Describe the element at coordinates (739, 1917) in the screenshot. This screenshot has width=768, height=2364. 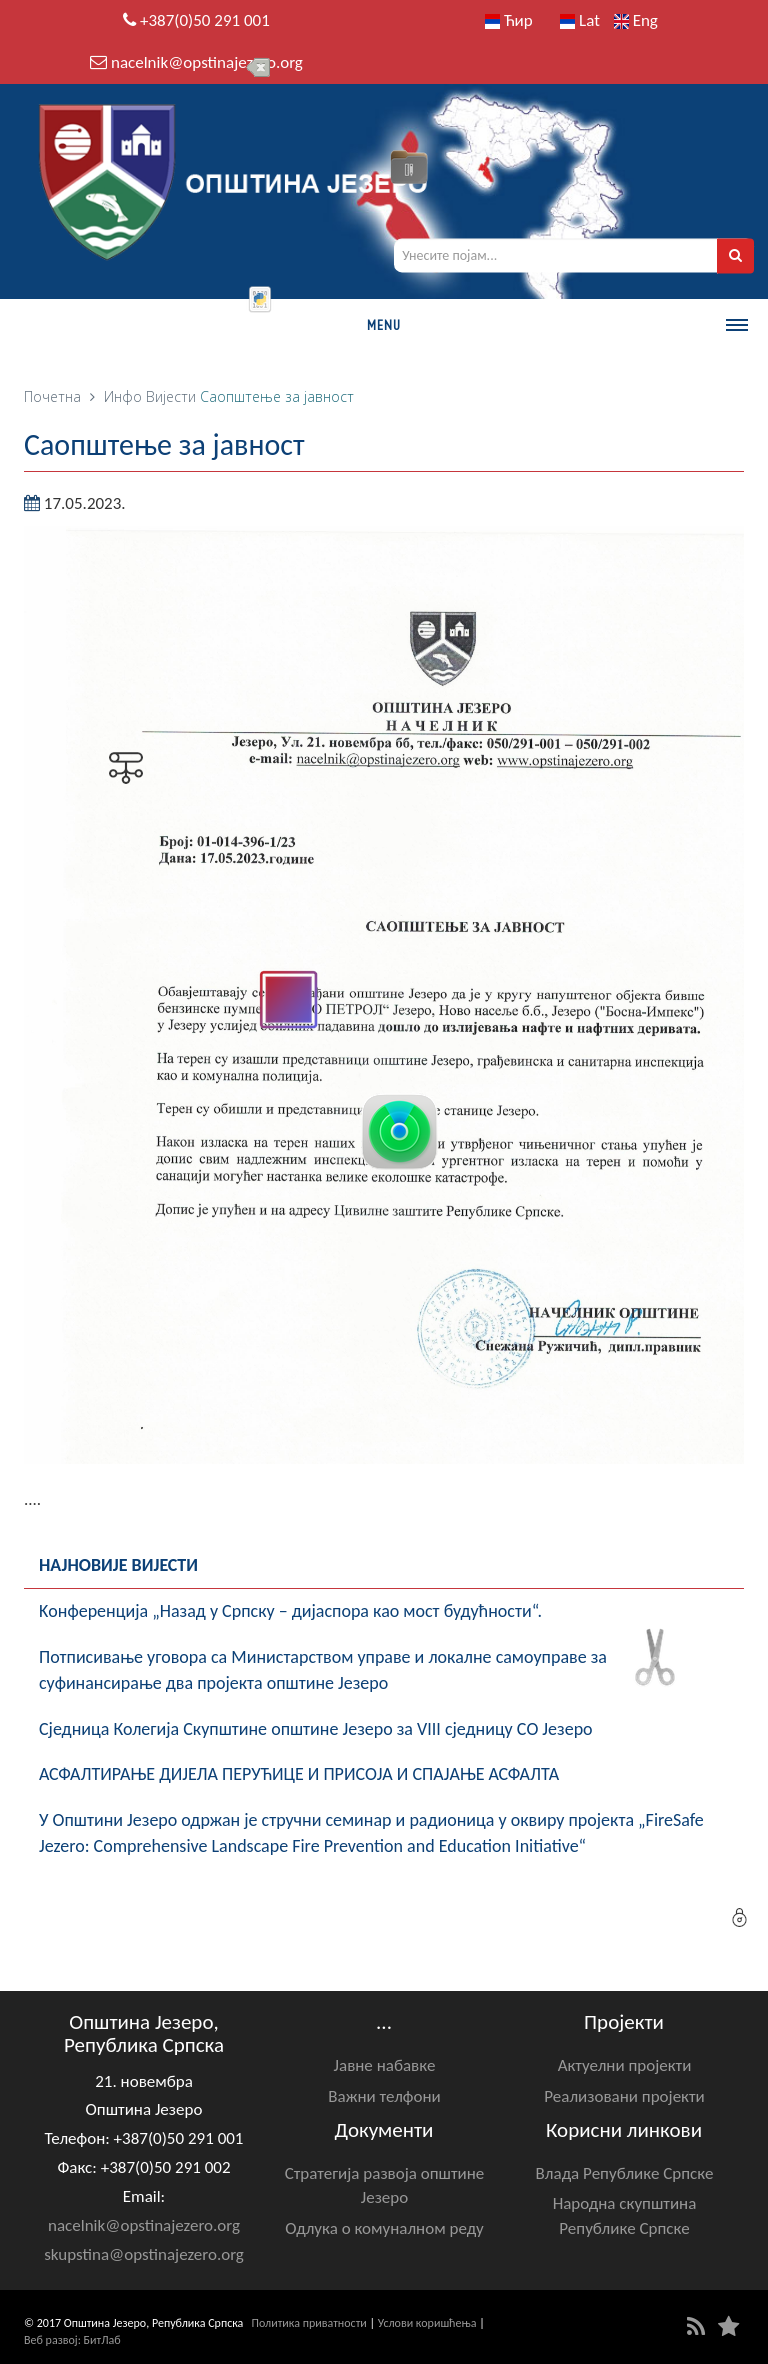
I see `open two-factor authentication app` at that location.